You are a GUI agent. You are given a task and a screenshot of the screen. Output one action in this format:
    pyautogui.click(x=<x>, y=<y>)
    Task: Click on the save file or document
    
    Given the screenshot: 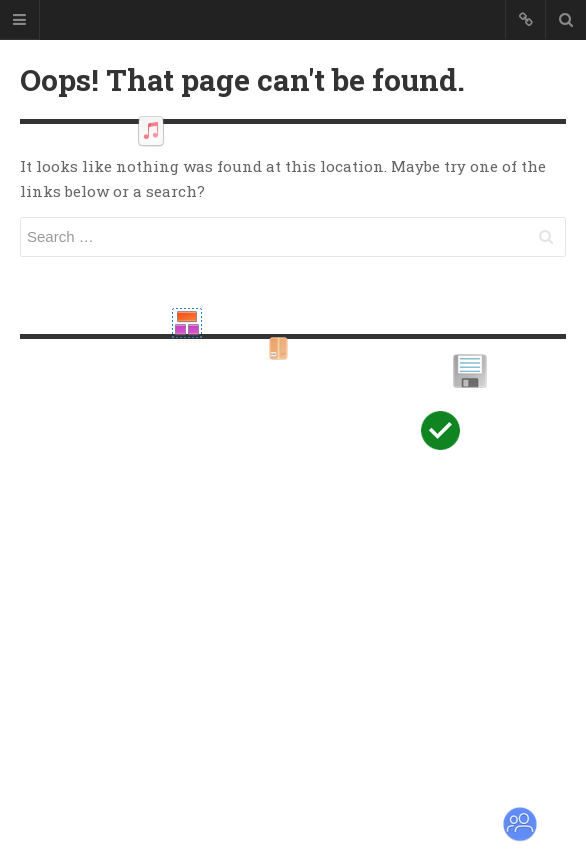 What is the action you would take?
    pyautogui.click(x=470, y=371)
    